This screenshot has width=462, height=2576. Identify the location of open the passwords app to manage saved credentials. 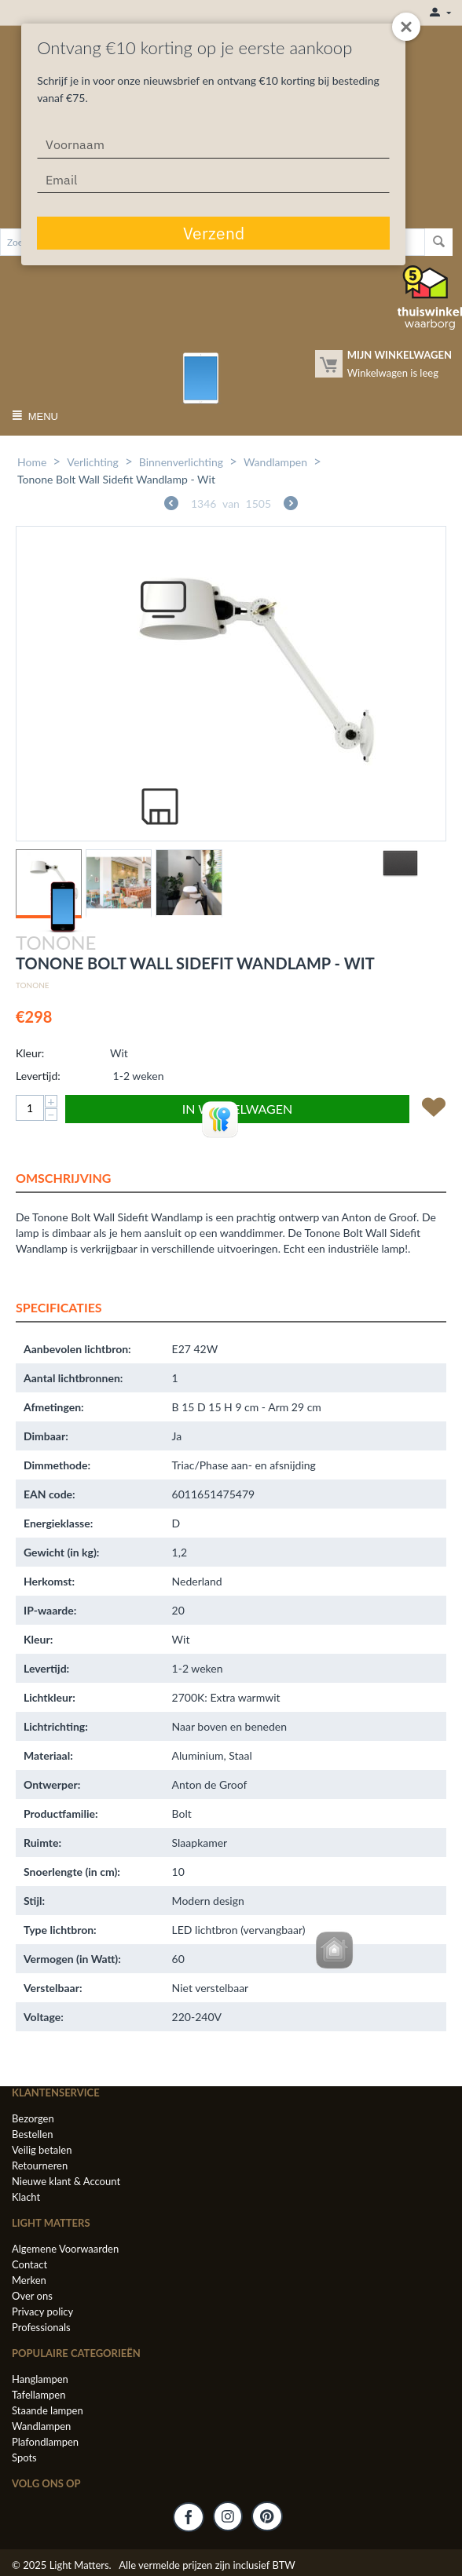
(220, 1119).